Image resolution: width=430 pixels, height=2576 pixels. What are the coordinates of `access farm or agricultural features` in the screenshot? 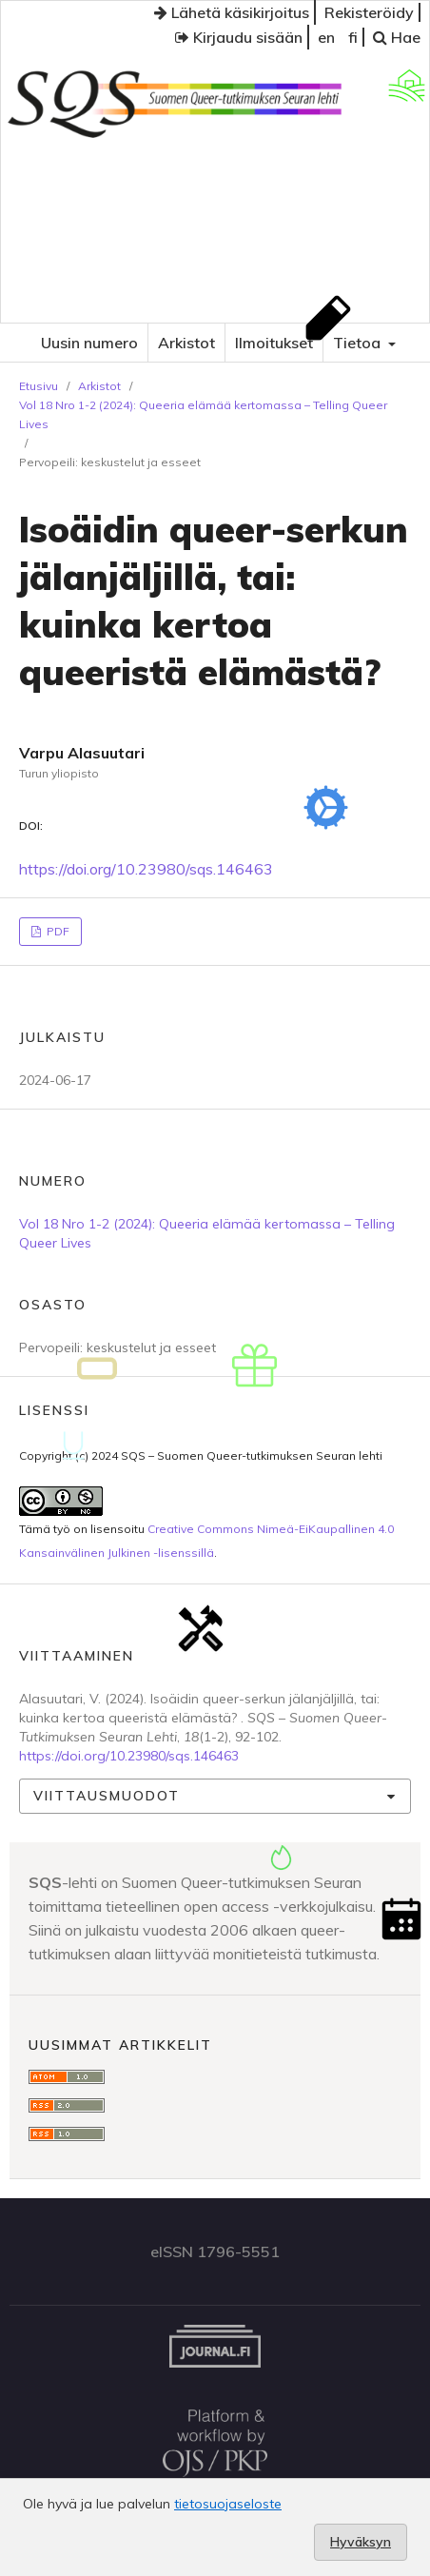 It's located at (406, 86).